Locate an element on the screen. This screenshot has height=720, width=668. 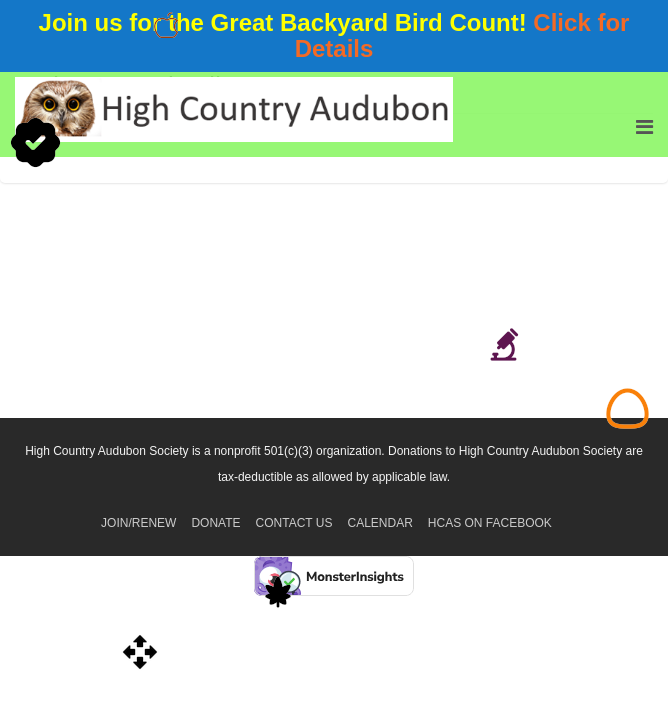
access scientific or research tools is located at coordinates (503, 344).